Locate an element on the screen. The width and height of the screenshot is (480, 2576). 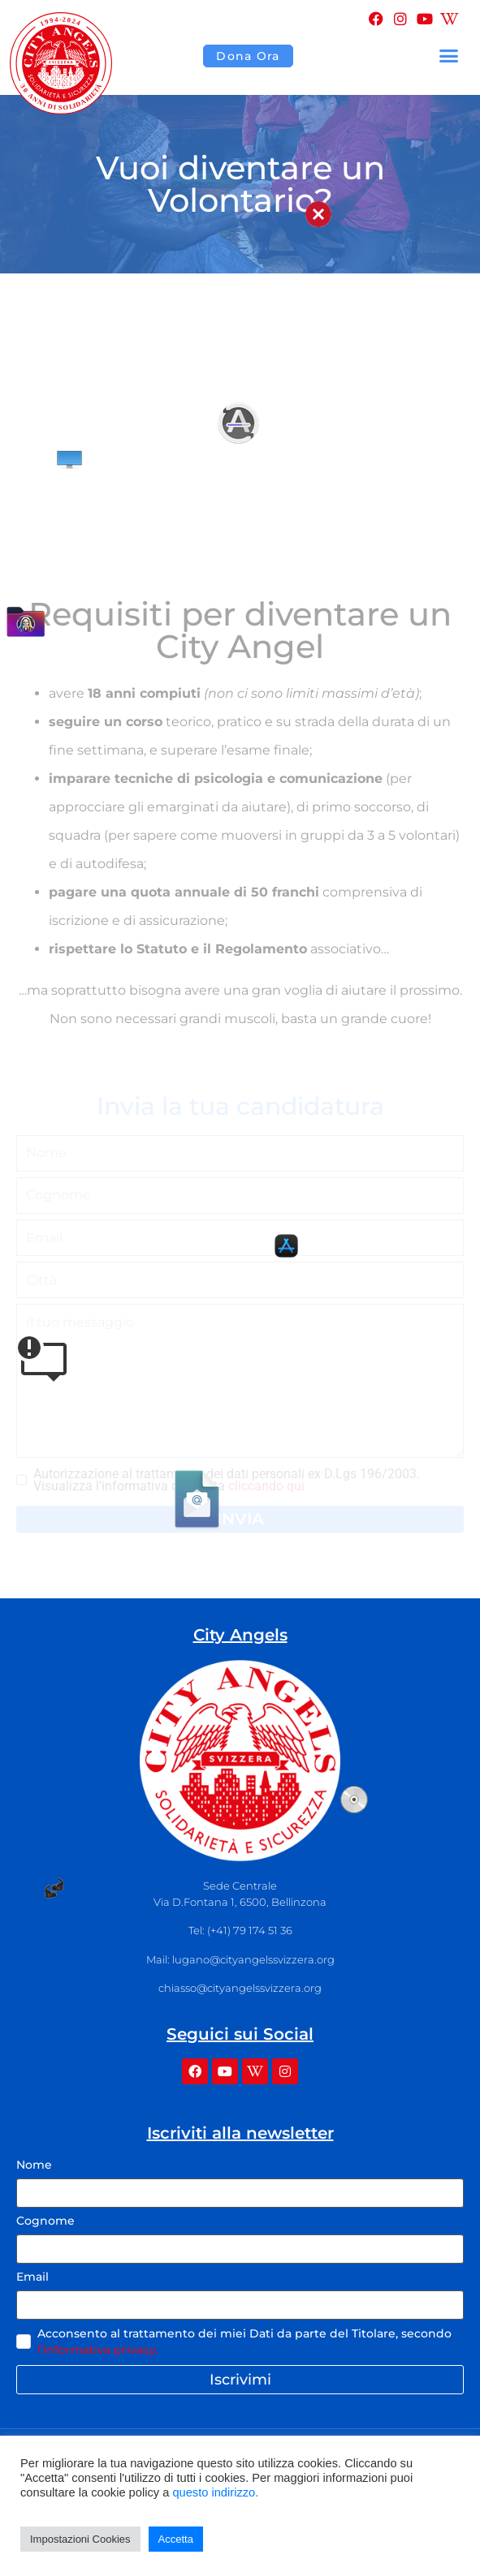
apple pro display xdr monitor is located at coordinates (69, 457).